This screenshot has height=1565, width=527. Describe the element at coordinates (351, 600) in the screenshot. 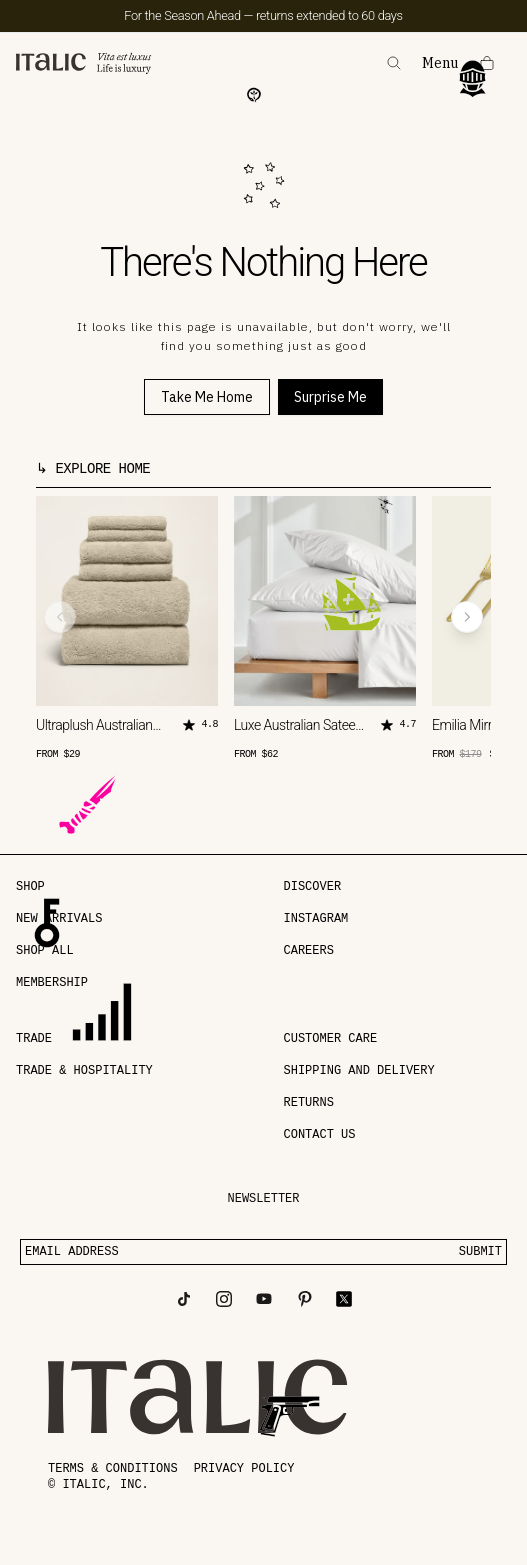

I see `historical sailing ship icon for exploration games` at that location.